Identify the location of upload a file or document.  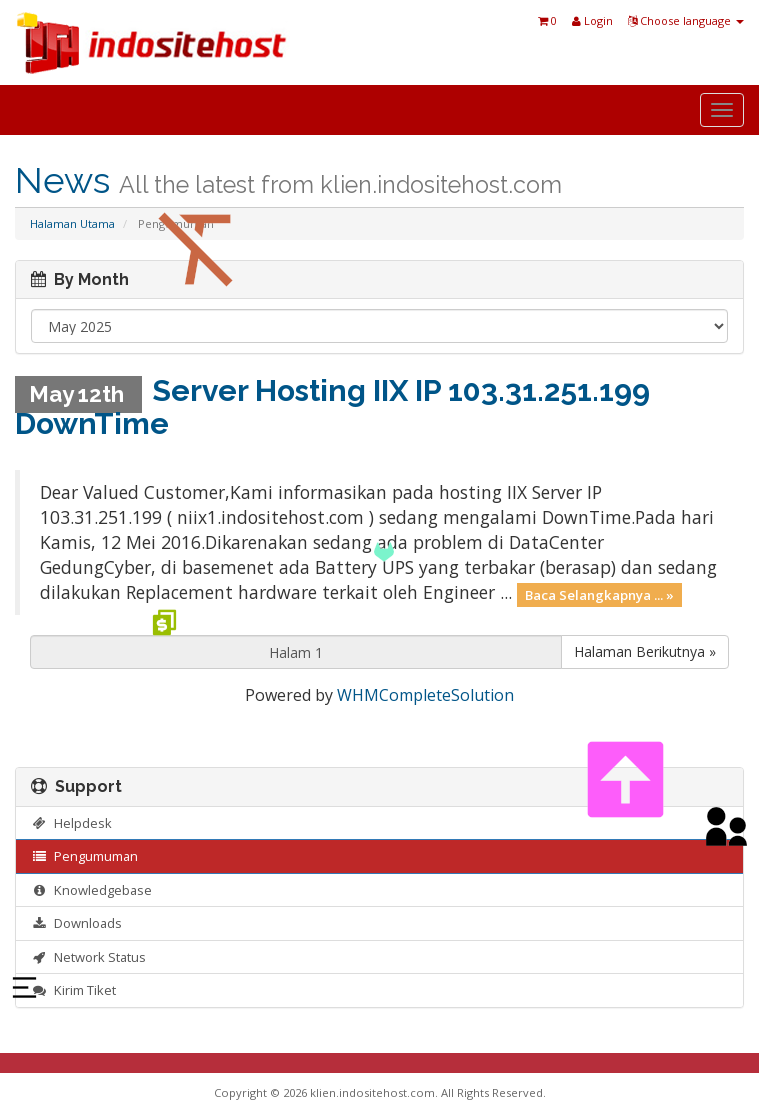
(625, 779).